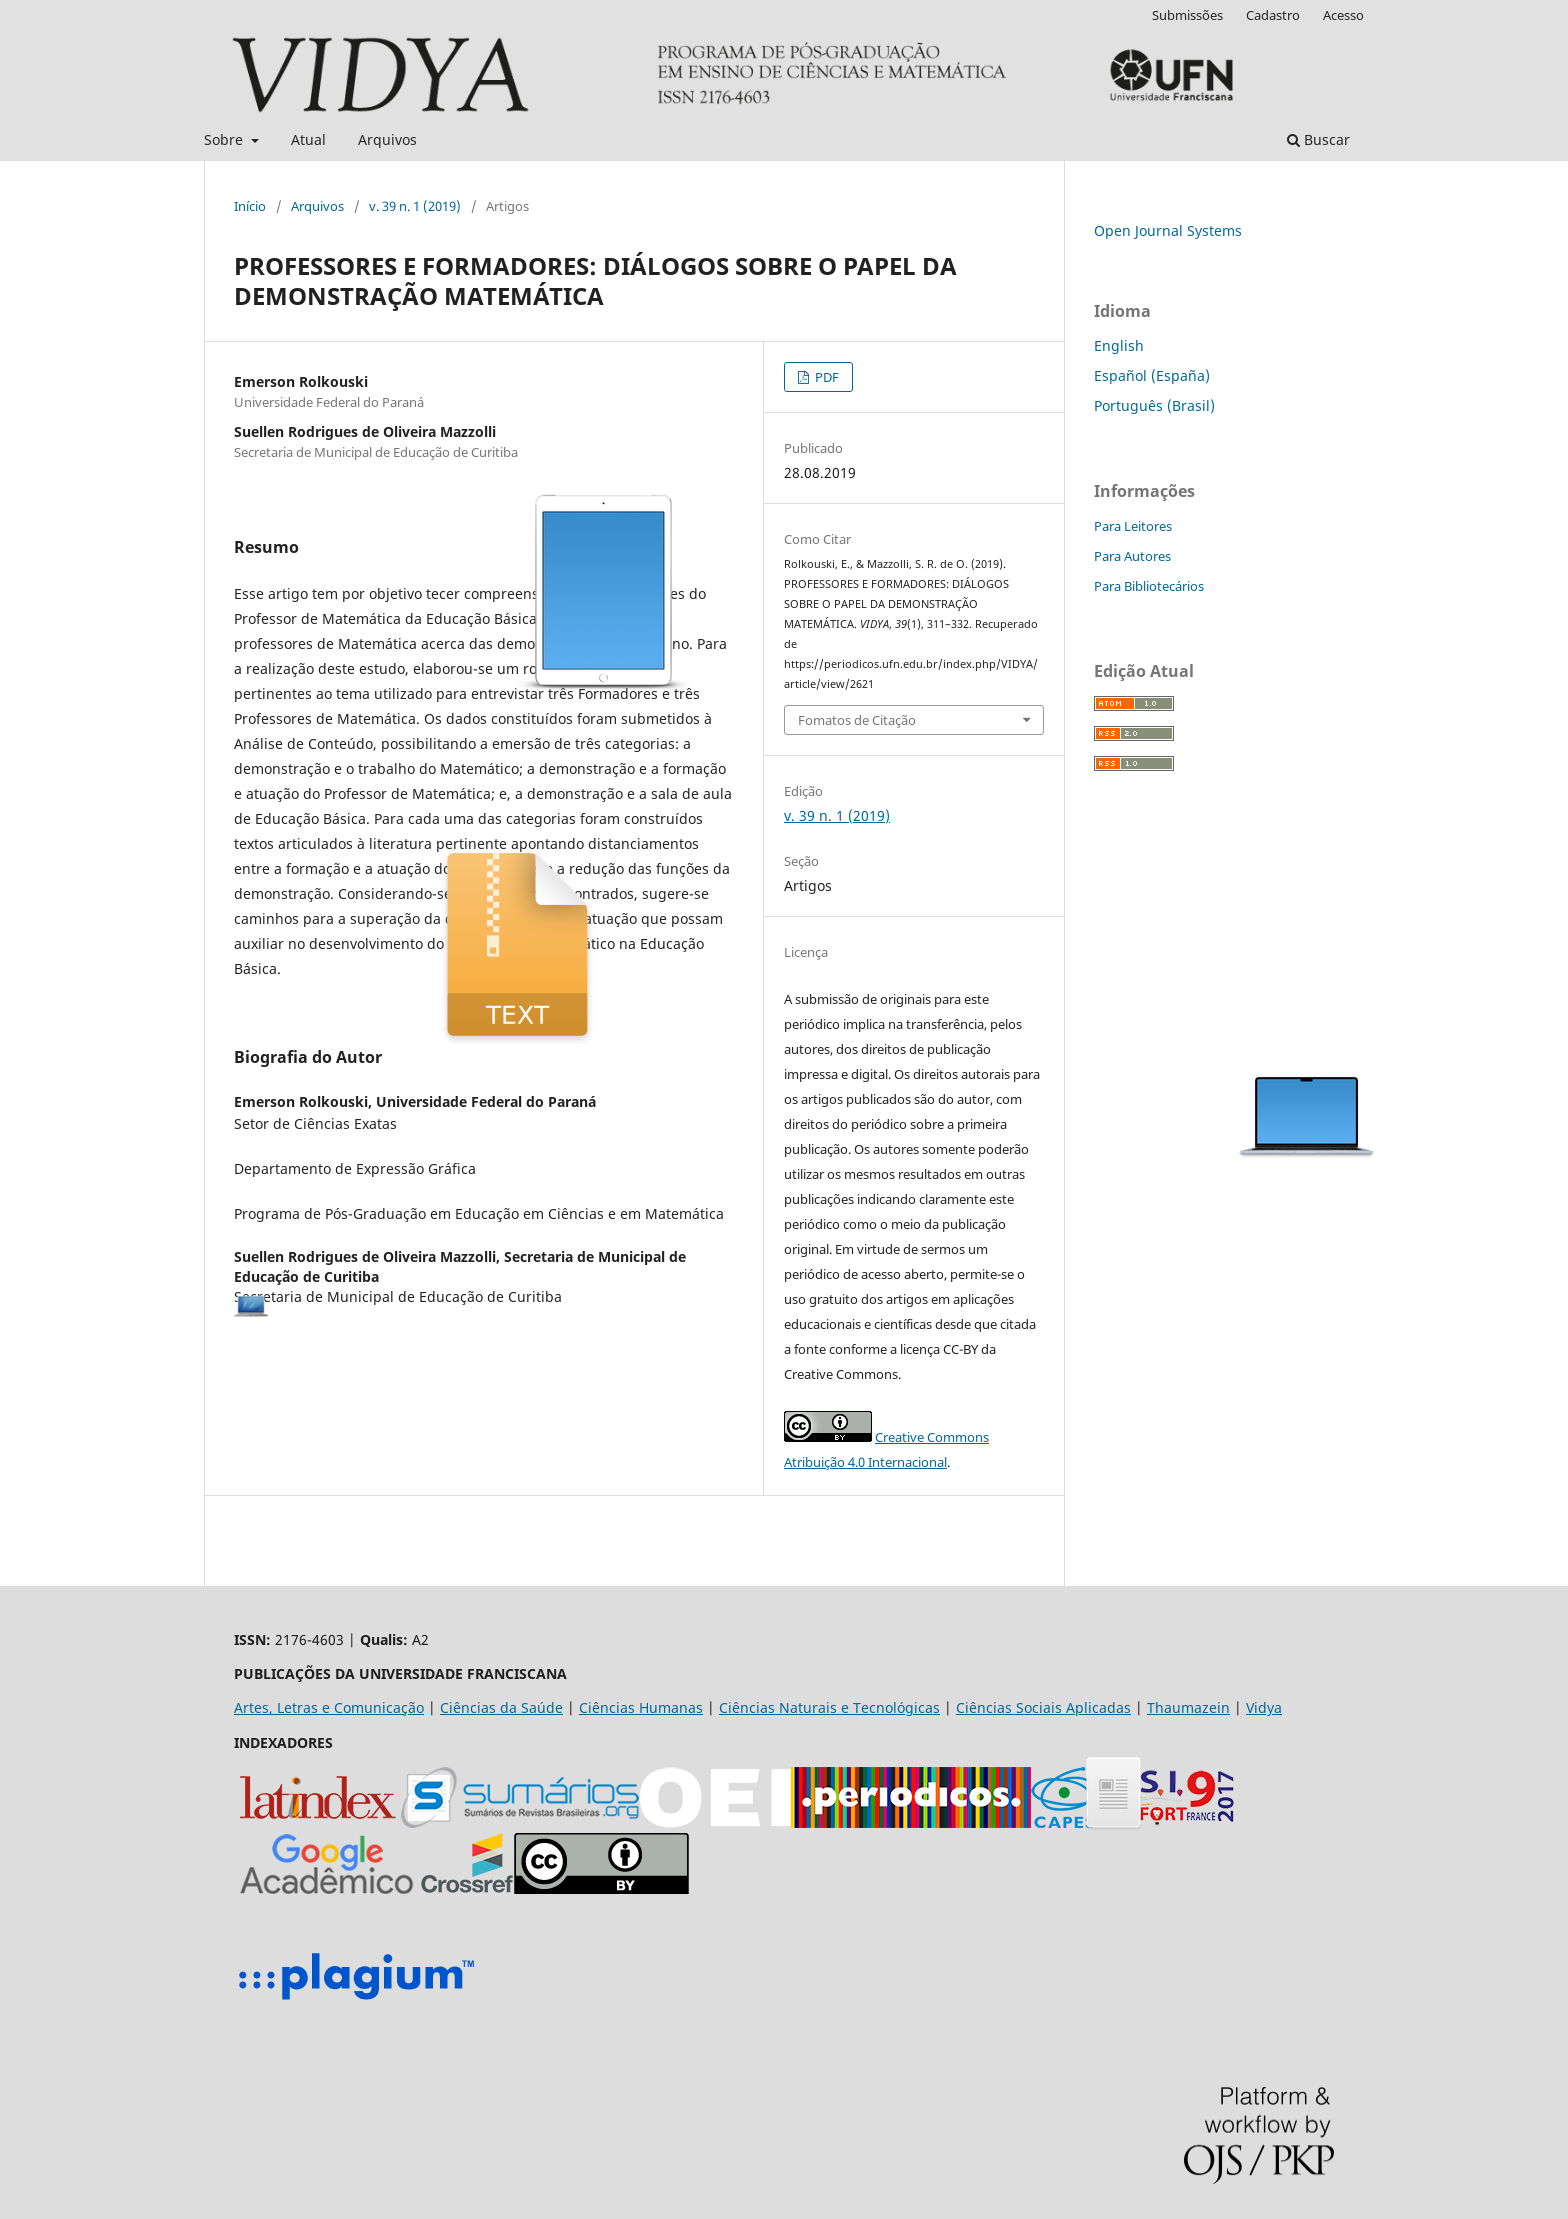 The image size is (1568, 2219). Describe the element at coordinates (603, 589) in the screenshot. I see `iPad with cellular connectivity` at that location.